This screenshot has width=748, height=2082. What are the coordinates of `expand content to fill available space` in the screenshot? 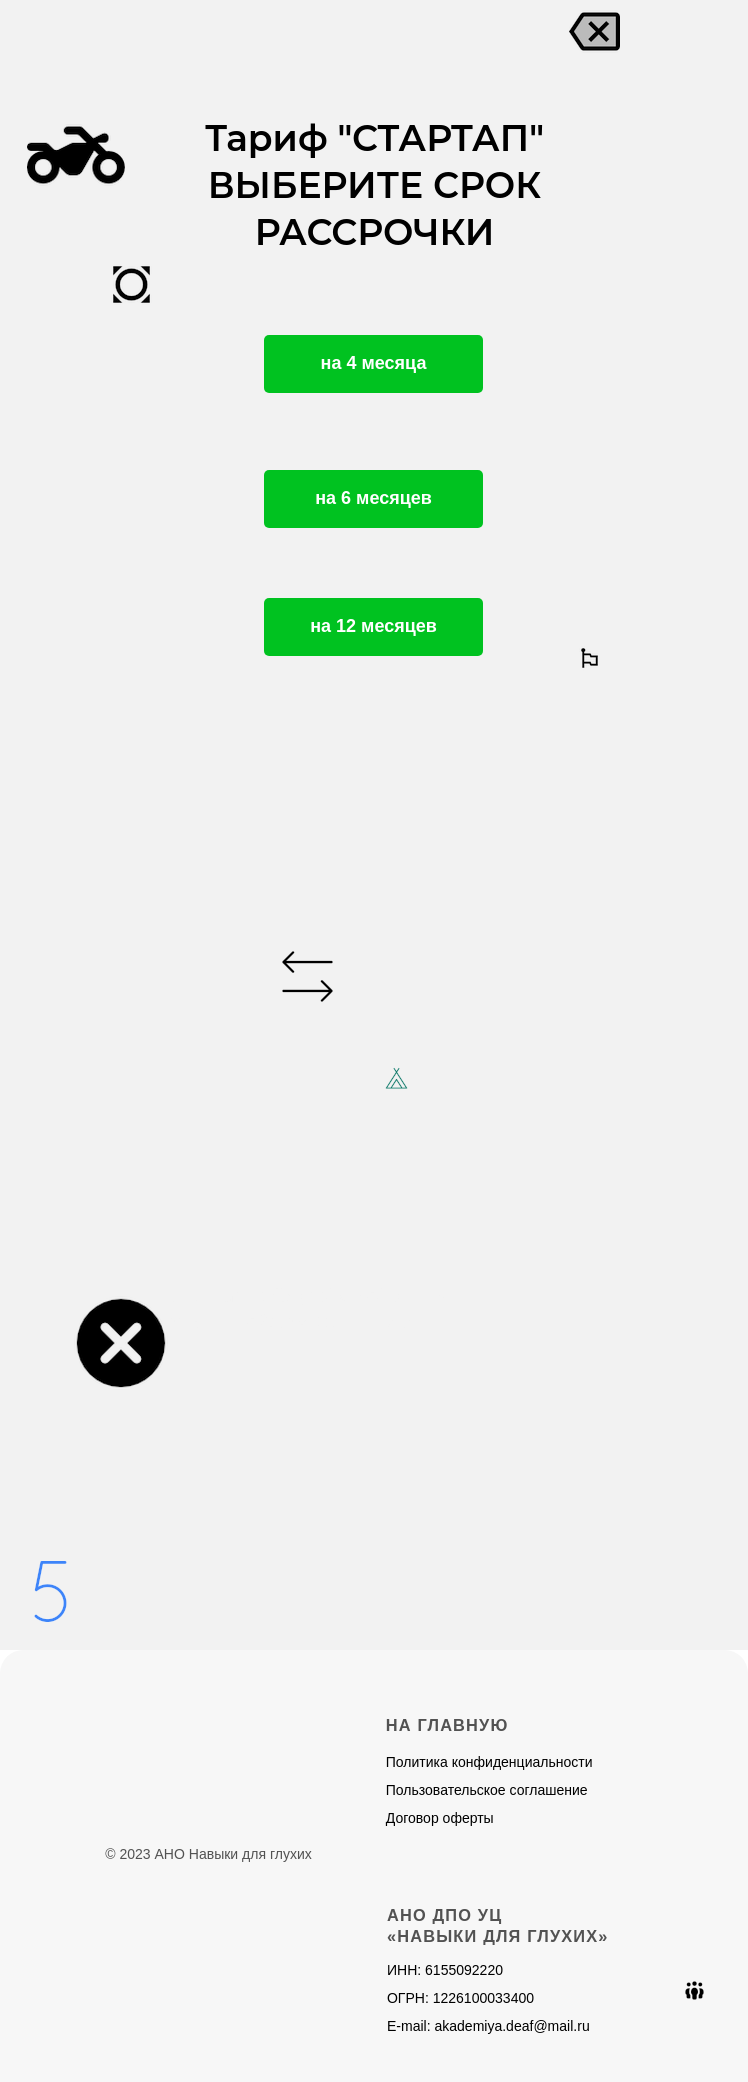 It's located at (131, 284).